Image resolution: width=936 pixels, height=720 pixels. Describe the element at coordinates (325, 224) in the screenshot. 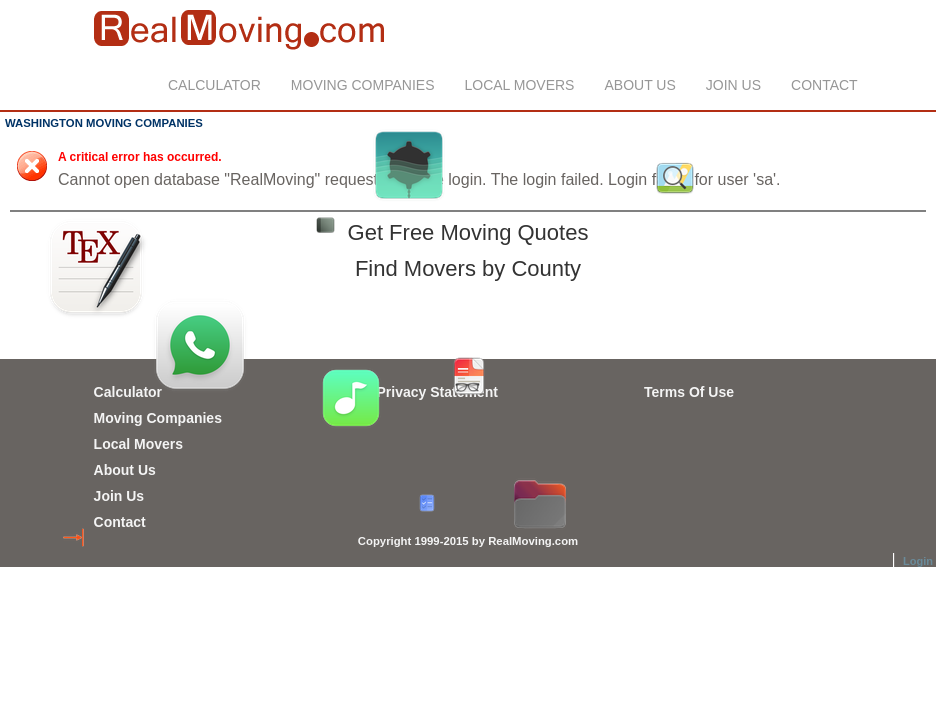

I see `access your desktop folder` at that location.